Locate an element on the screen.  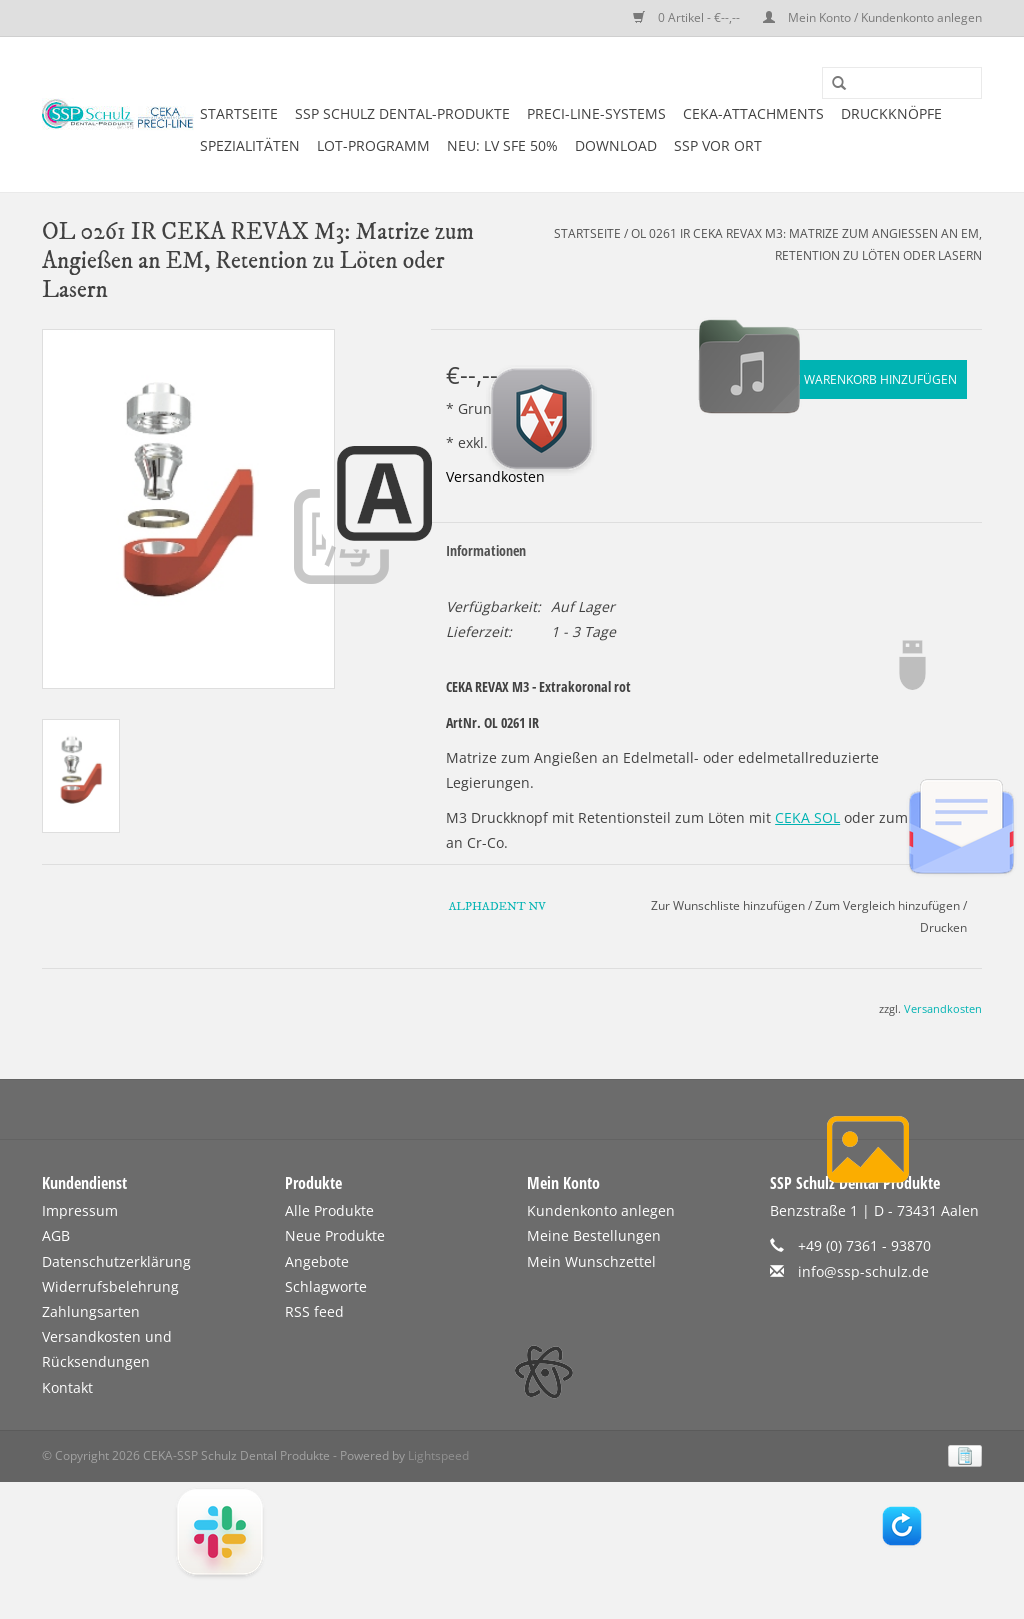
open your music folder is located at coordinates (749, 366).